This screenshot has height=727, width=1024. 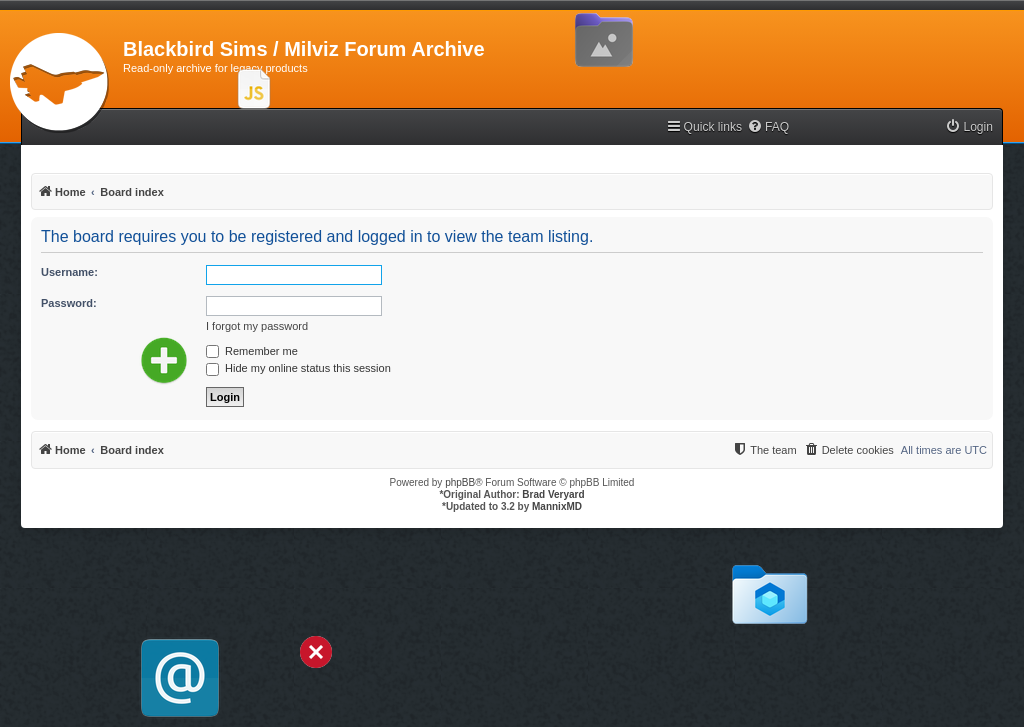 I want to click on stop or cancel the current process, so click(x=316, y=652).